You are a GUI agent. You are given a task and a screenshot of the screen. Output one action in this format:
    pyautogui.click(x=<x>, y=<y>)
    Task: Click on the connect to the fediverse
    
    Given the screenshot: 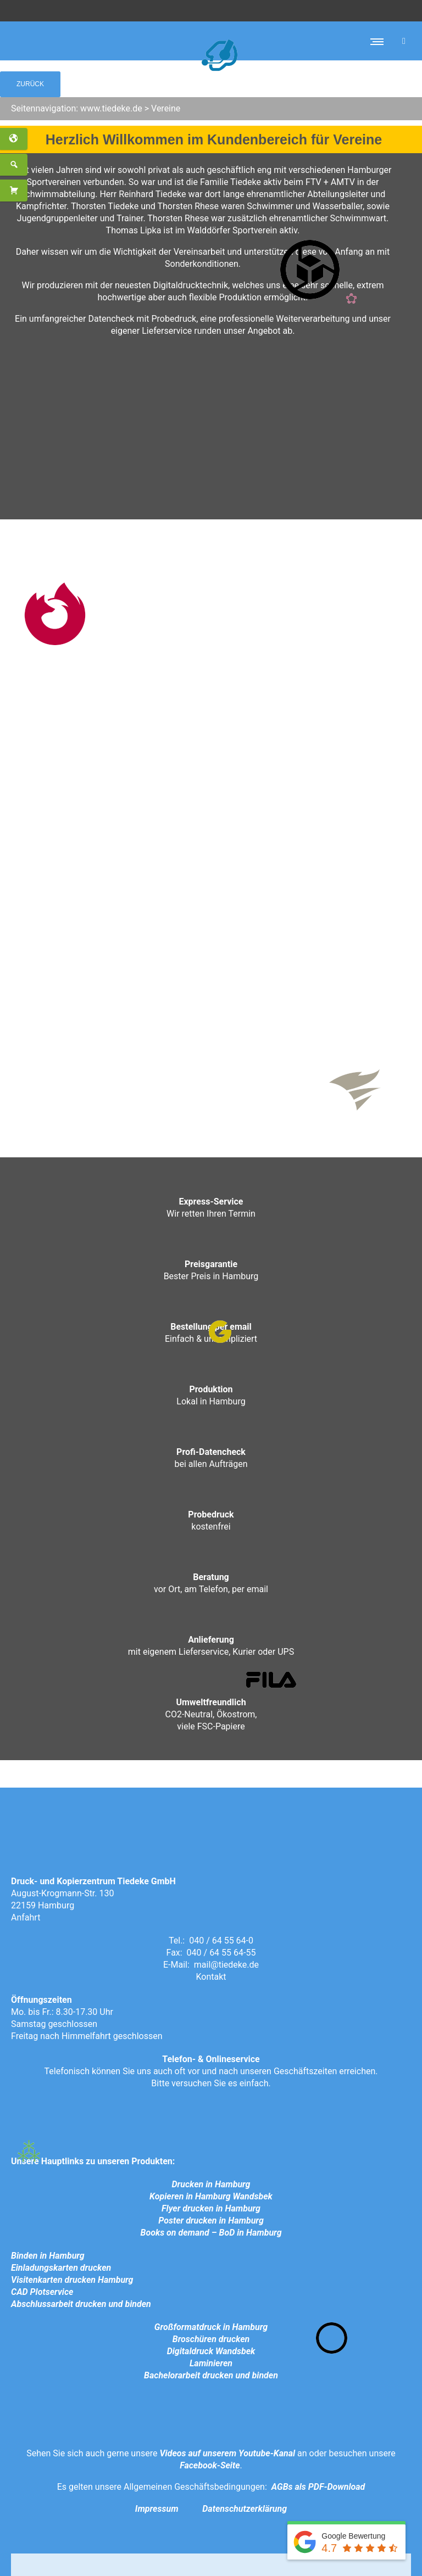 What is the action you would take?
    pyautogui.click(x=29, y=2151)
    